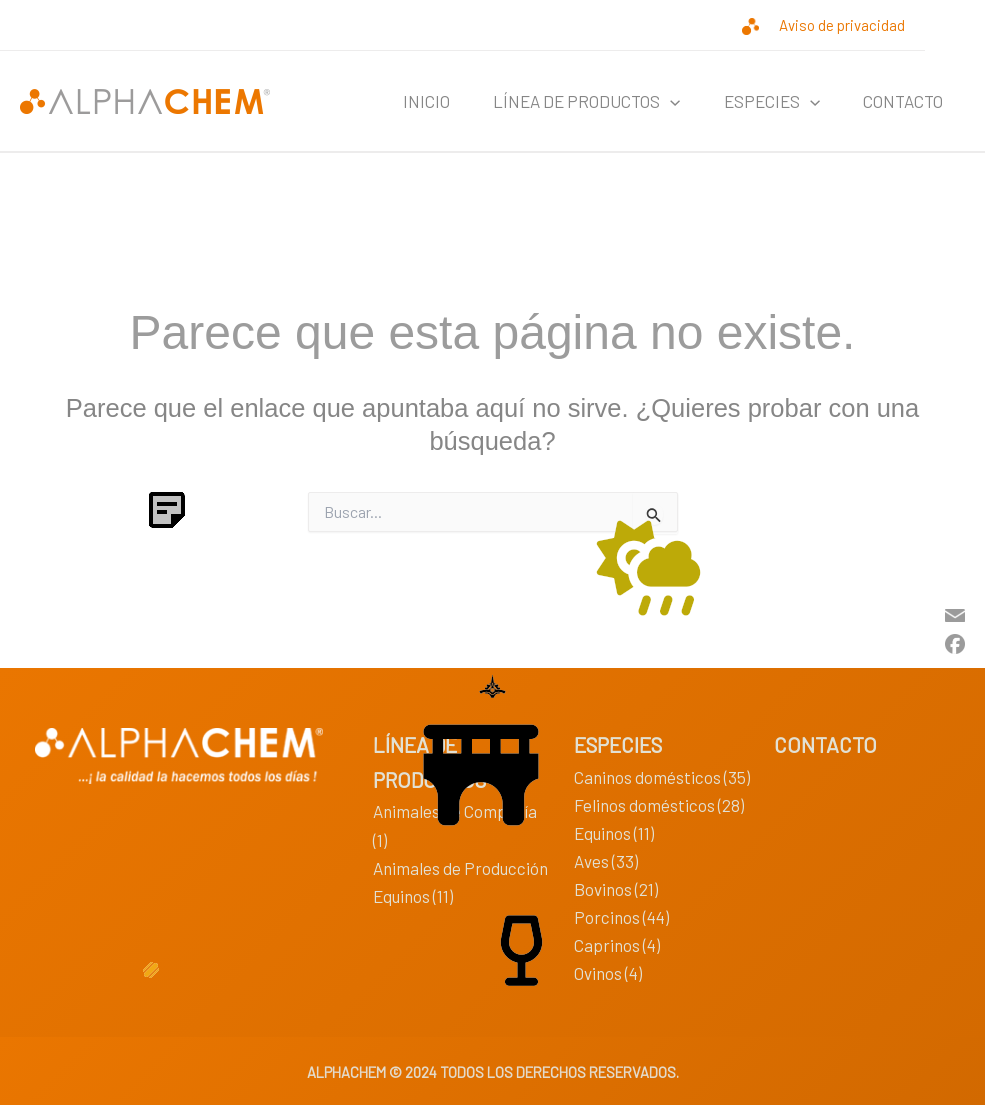 This screenshot has width=985, height=1105. Describe the element at coordinates (492, 686) in the screenshot. I see `galactic senate logo from star wars` at that location.